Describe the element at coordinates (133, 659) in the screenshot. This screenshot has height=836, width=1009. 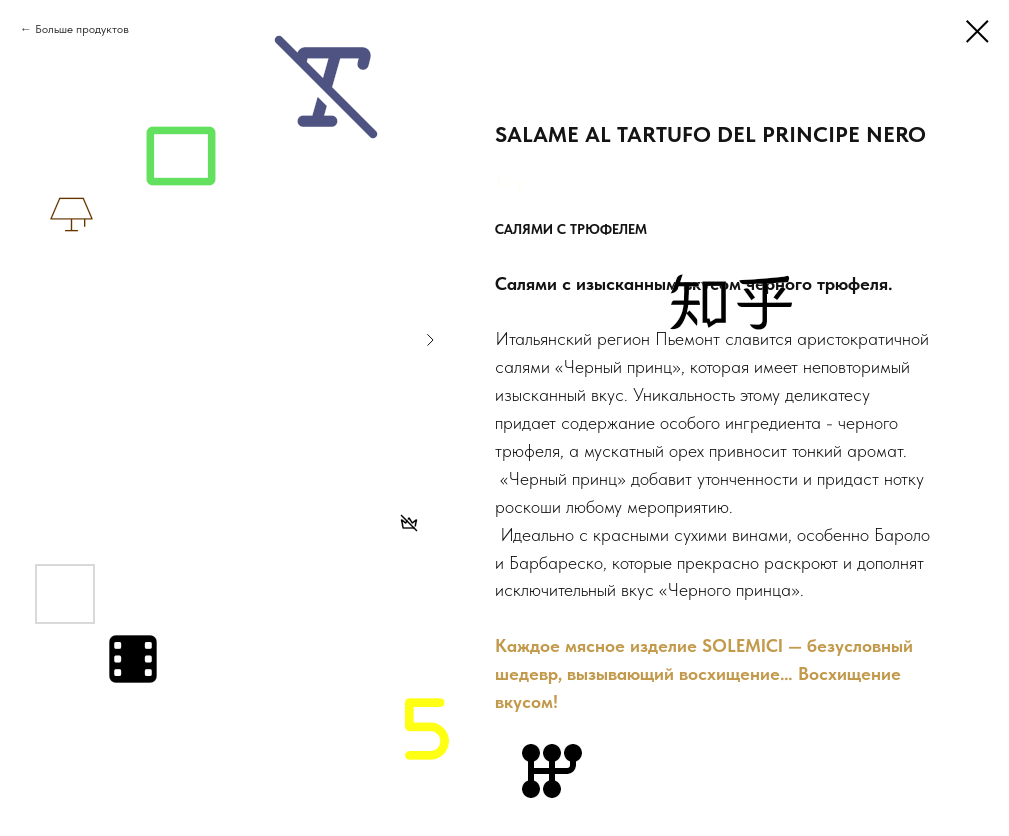
I see `view video or movie content` at that location.